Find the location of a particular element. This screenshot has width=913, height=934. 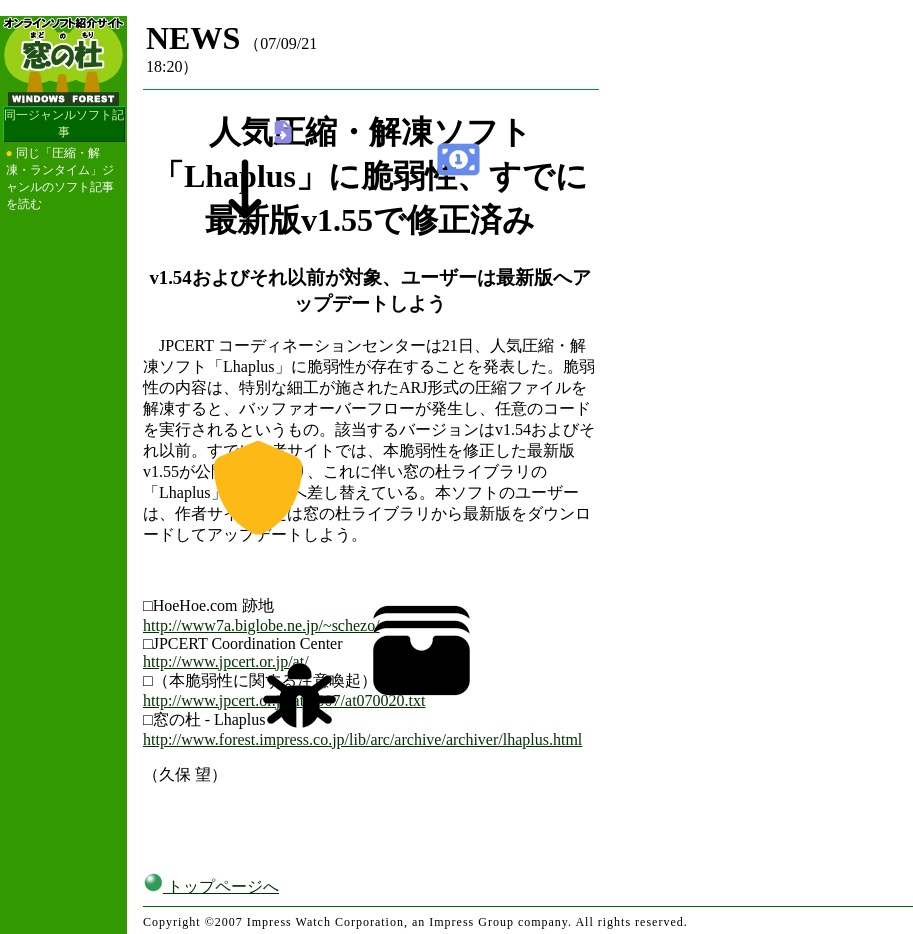

report a bug or issue is located at coordinates (299, 695).